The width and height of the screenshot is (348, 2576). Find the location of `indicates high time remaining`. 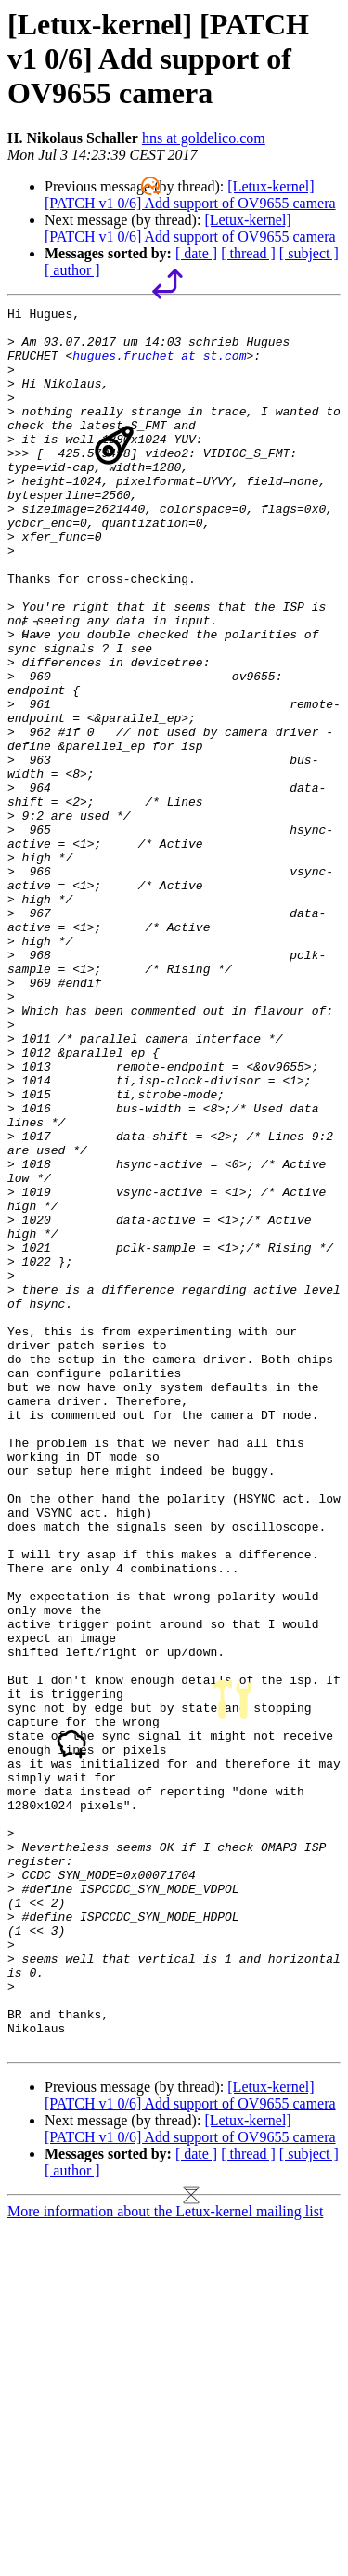

indicates high time remaining is located at coordinates (191, 2195).